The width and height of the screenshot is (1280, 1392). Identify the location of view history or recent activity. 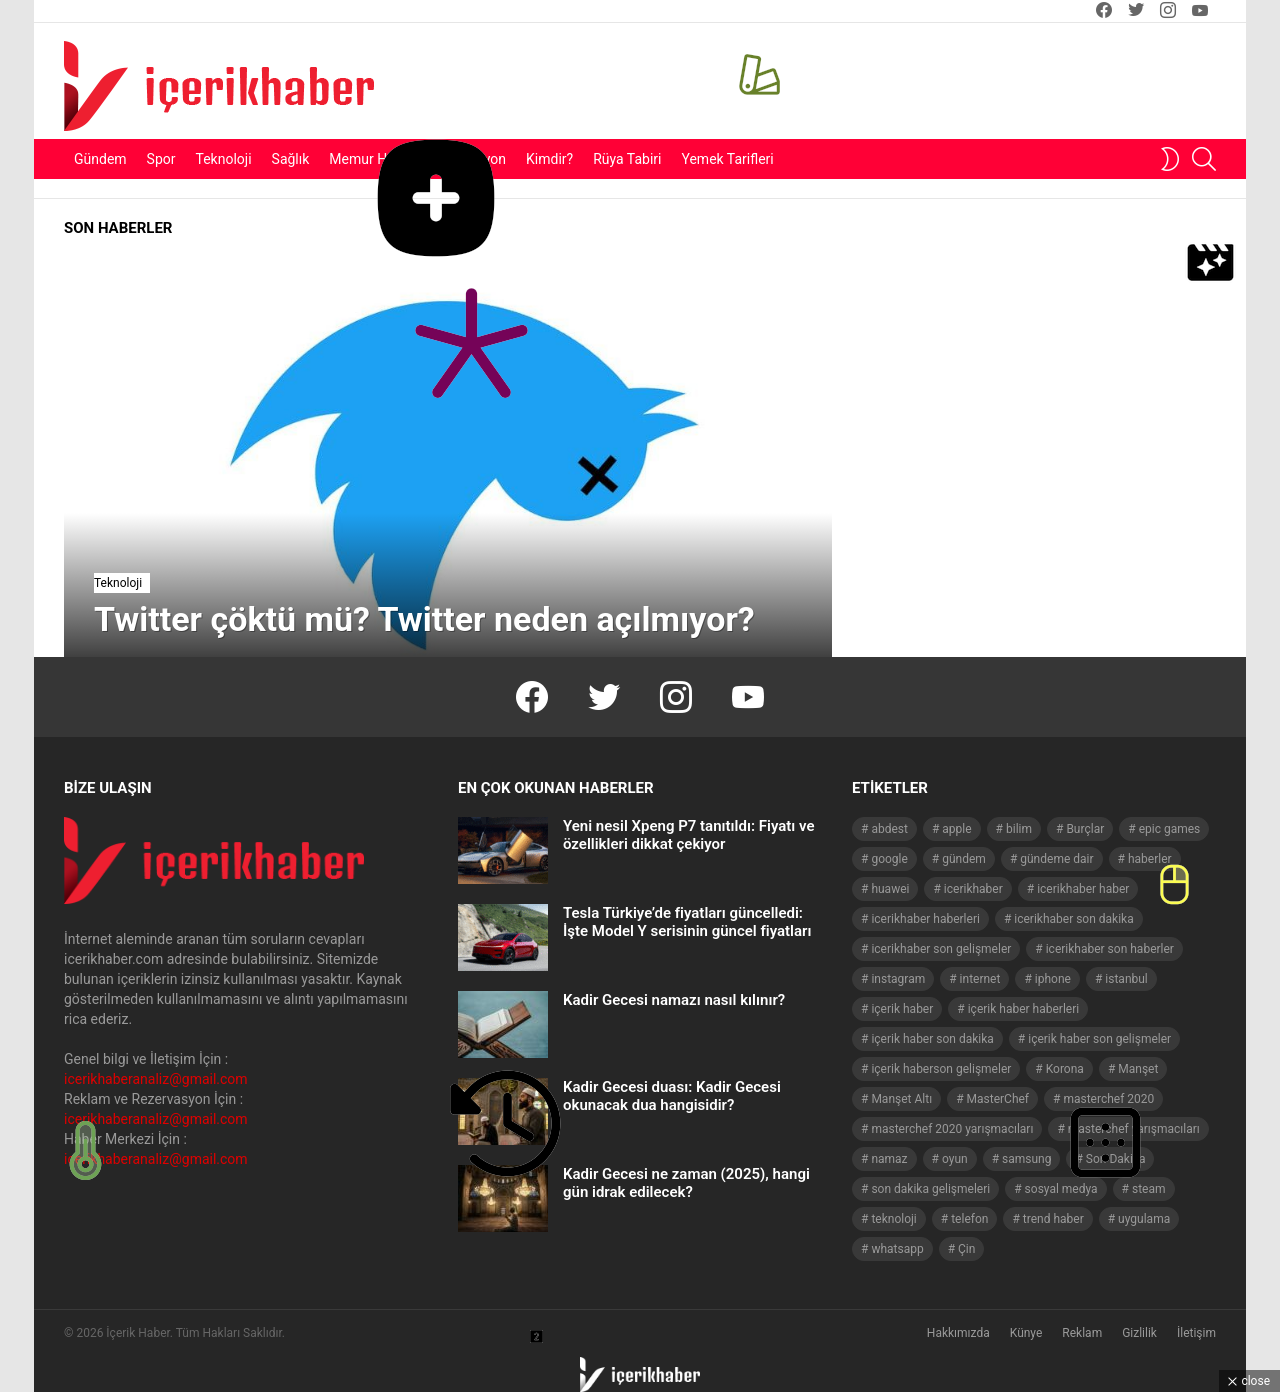
(507, 1123).